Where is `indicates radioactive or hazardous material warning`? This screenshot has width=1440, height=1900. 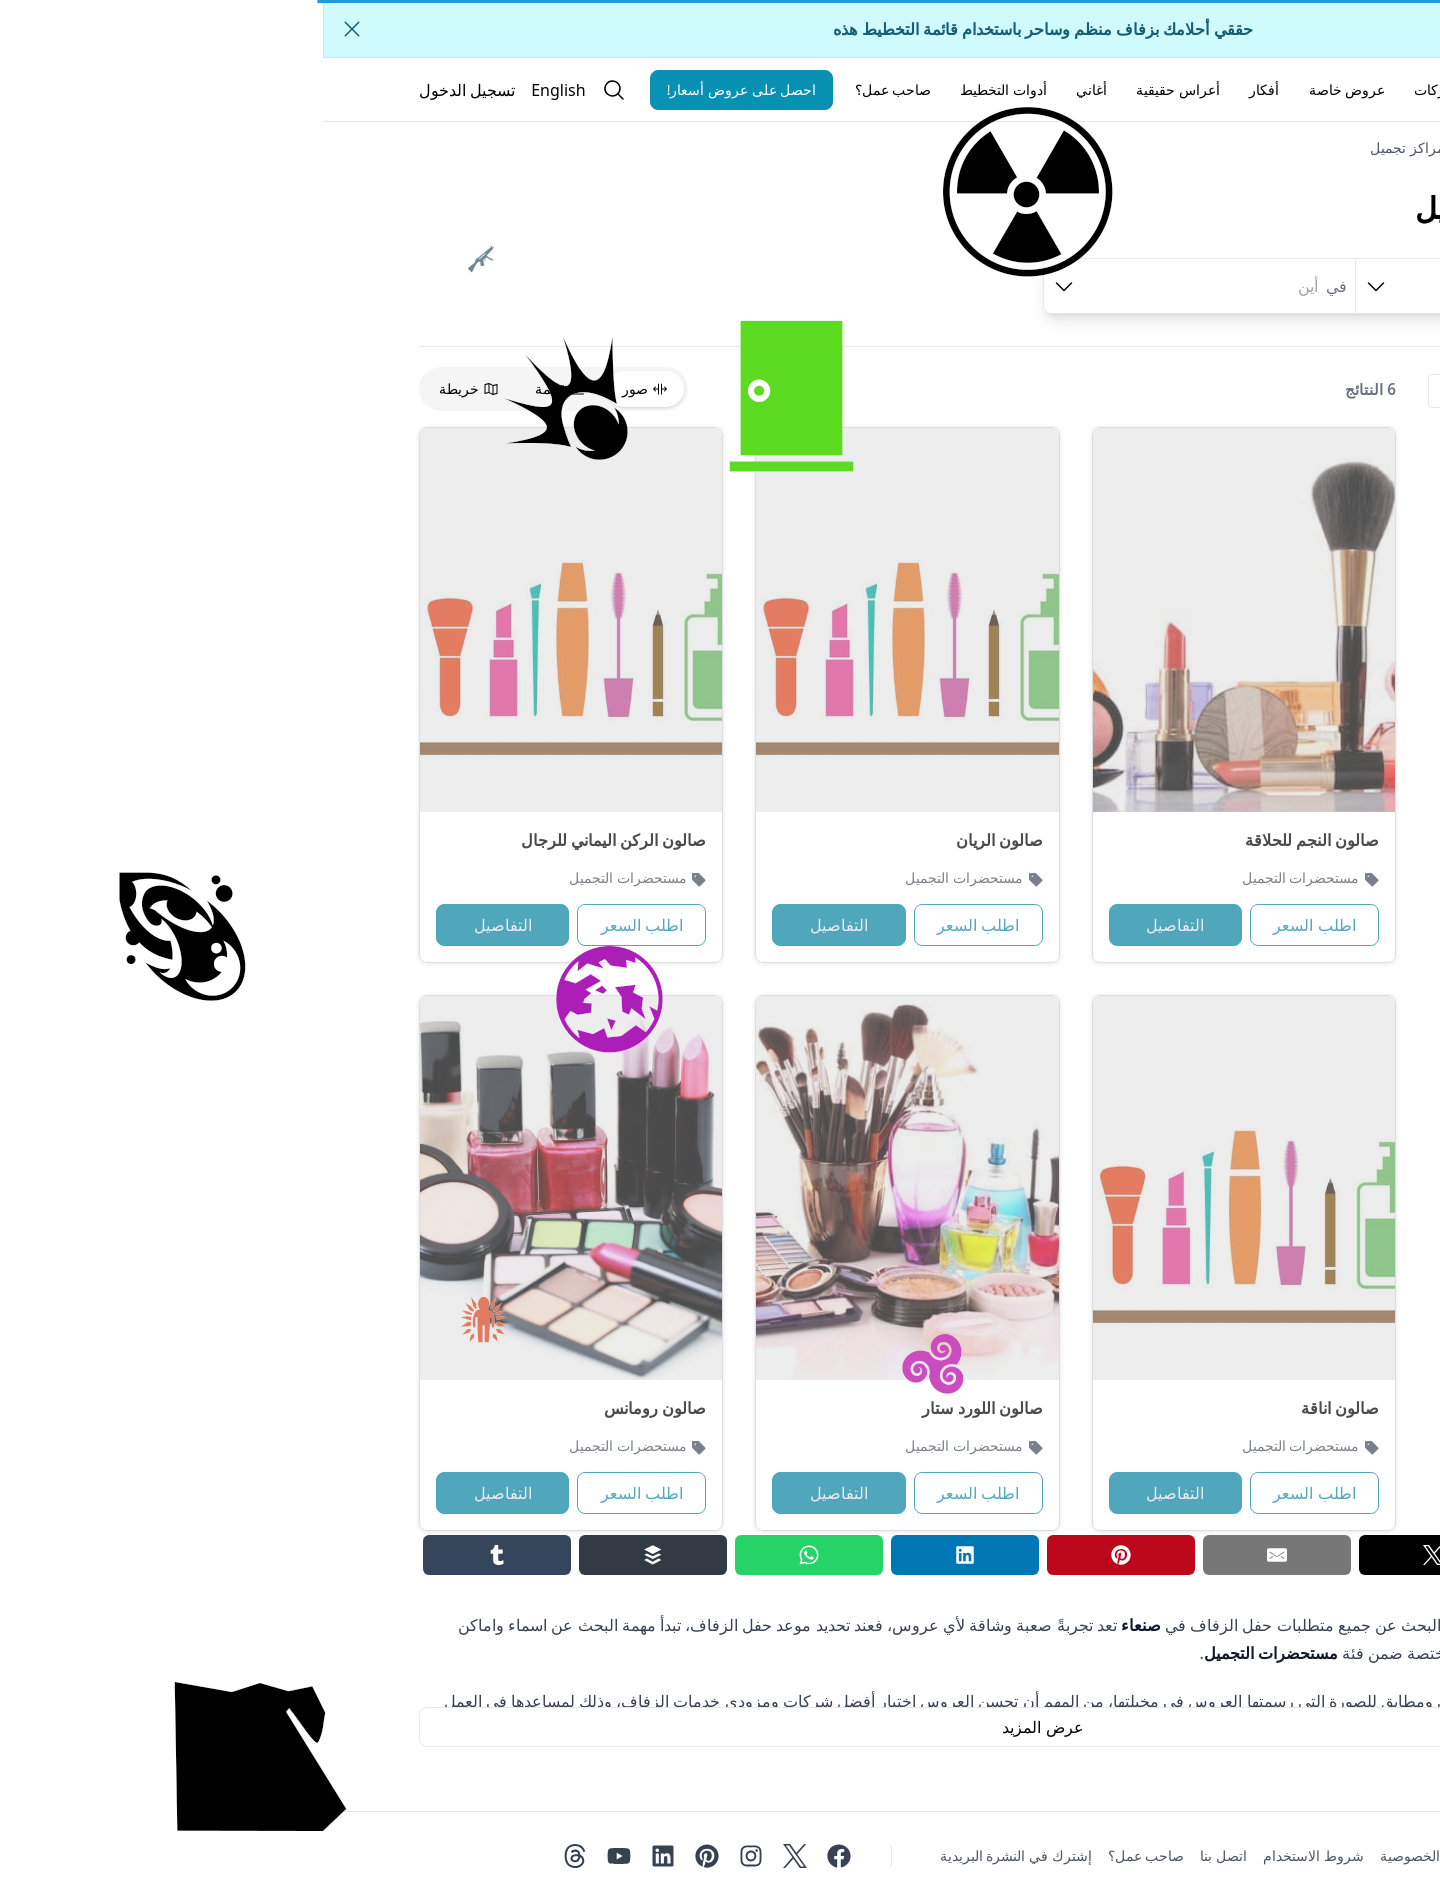
indicates radioactive or hazardous material warning is located at coordinates (1028, 192).